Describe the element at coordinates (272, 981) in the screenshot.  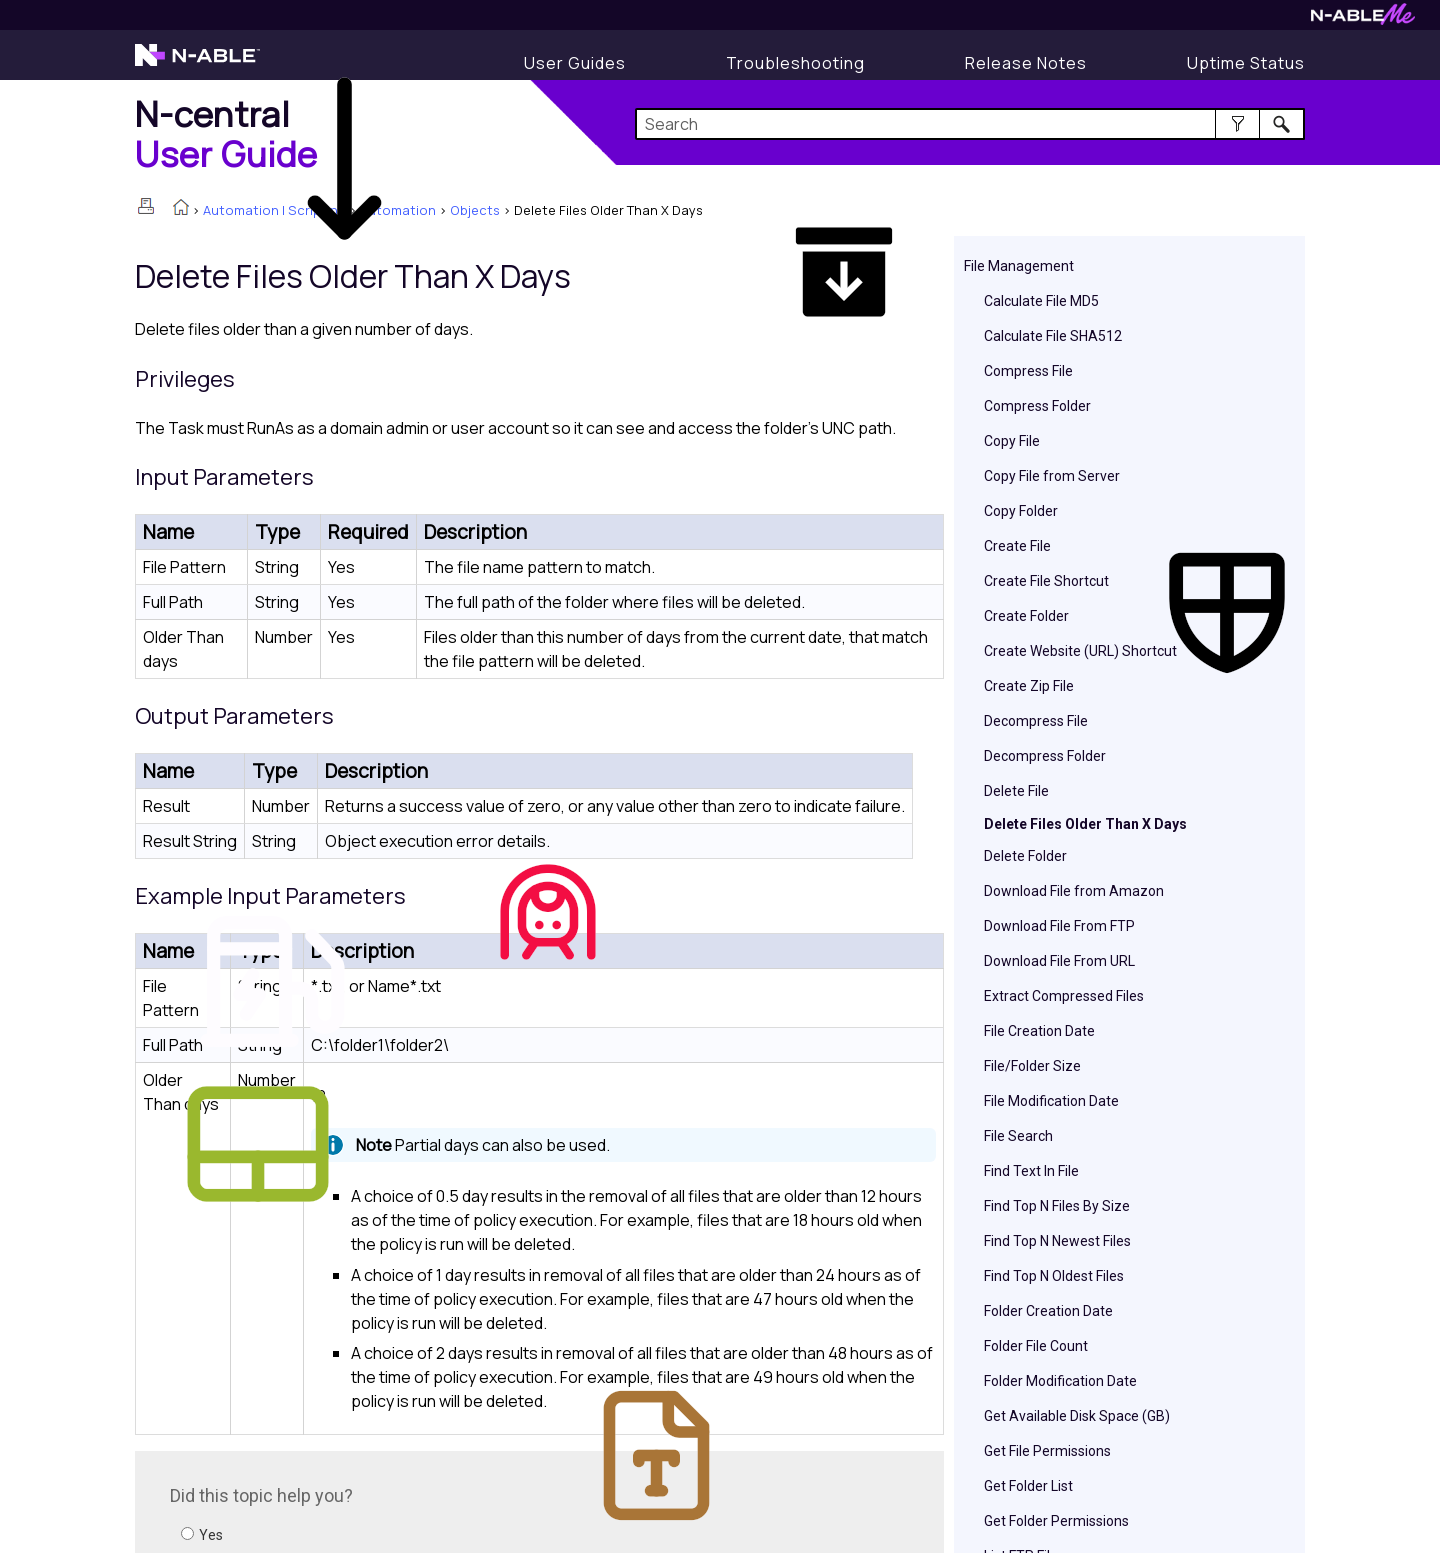
I see `find nearby electric vehicle charging stations` at that location.